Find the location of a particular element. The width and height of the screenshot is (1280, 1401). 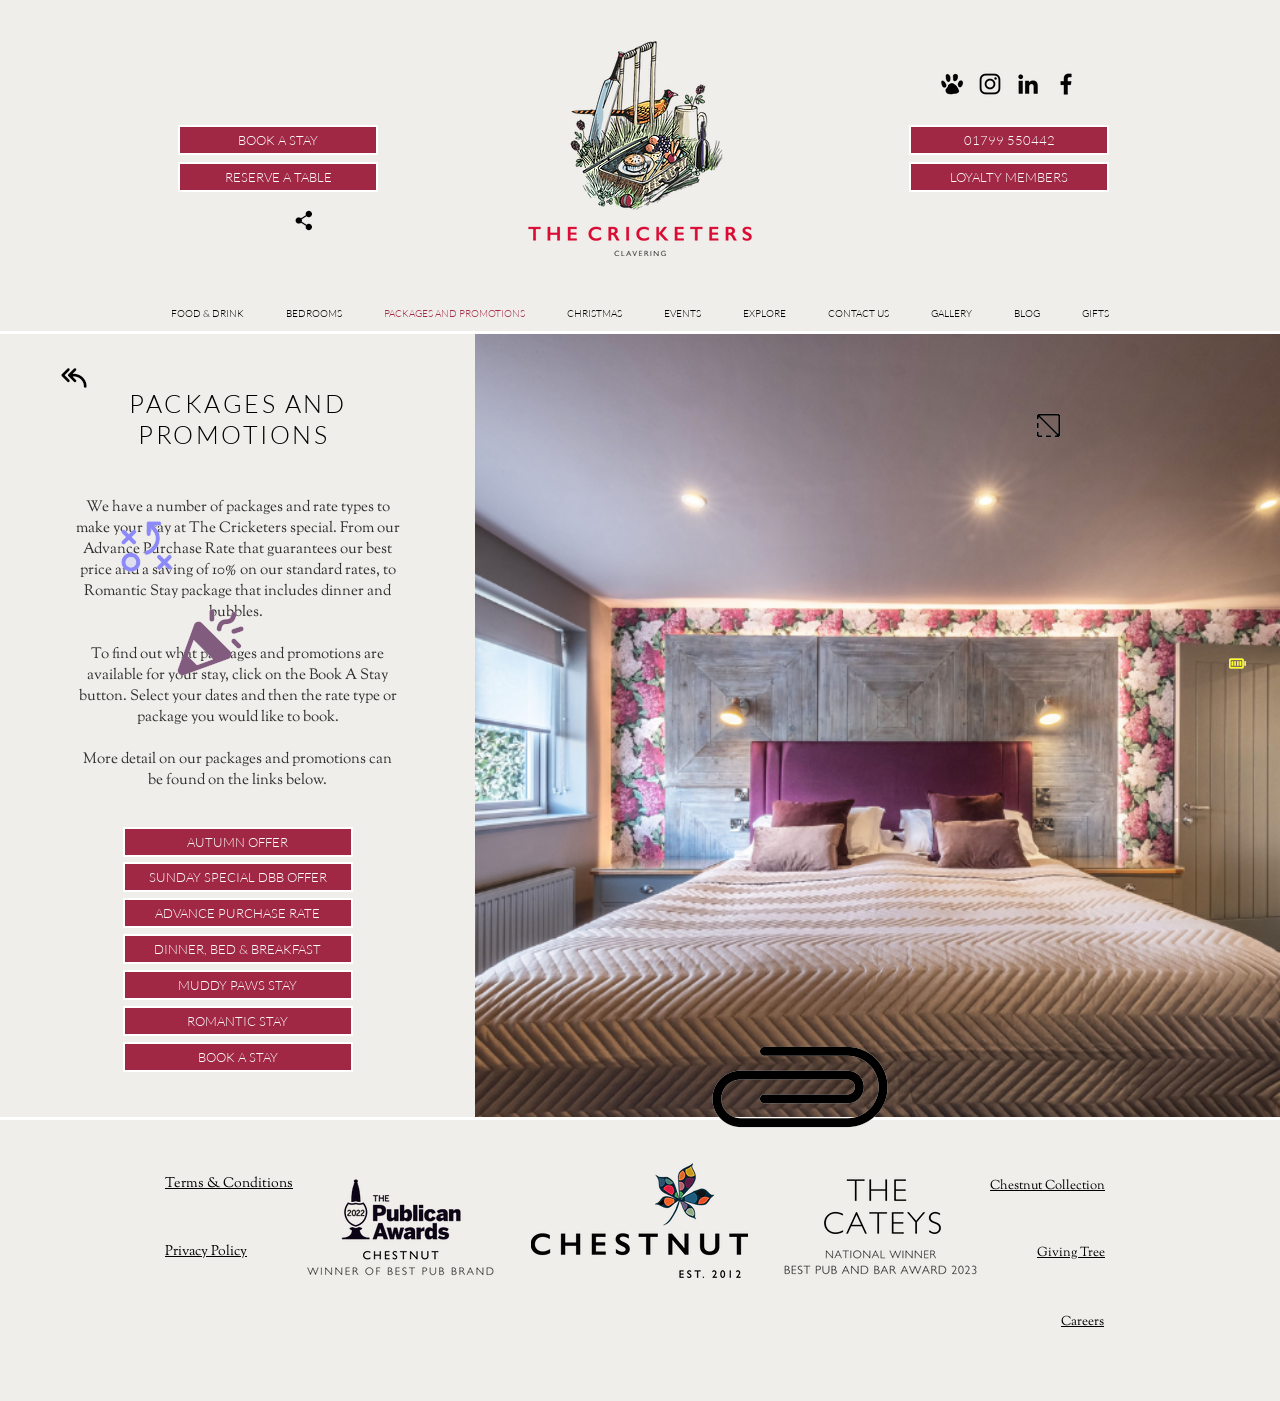

attach a file to your message is located at coordinates (800, 1087).